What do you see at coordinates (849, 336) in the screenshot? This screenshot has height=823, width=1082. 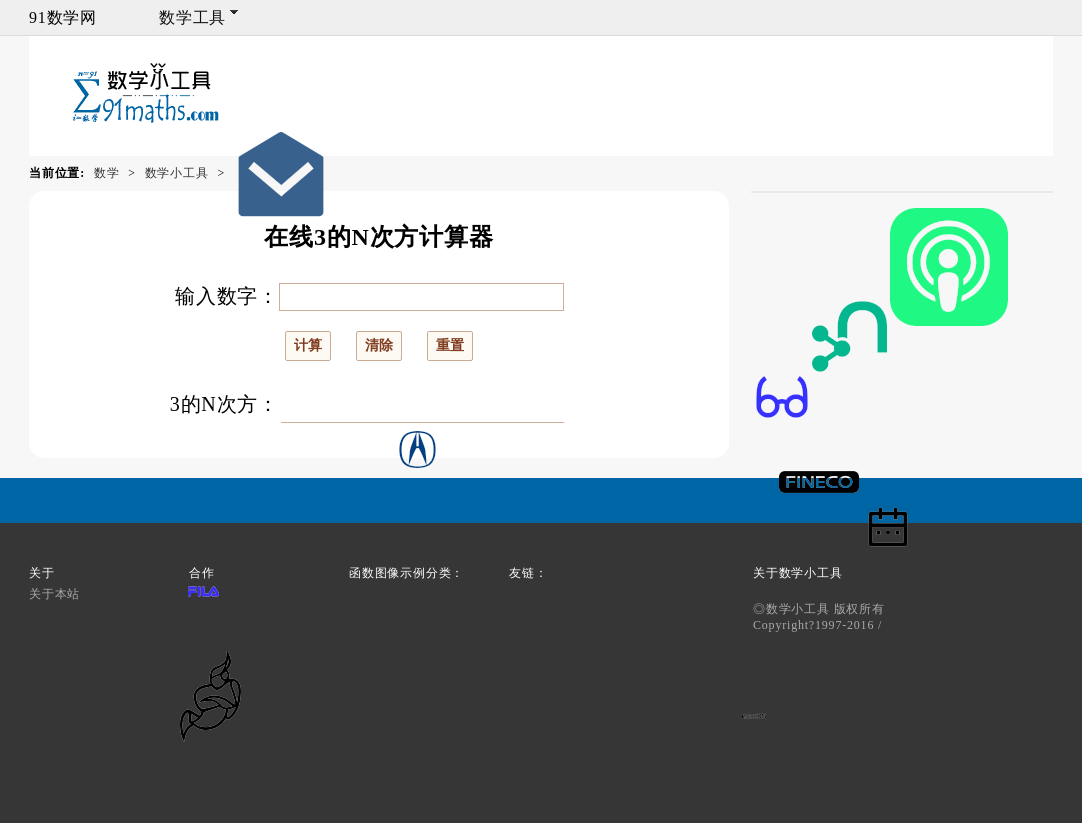 I see `neo4j graph database logo` at bounding box center [849, 336].